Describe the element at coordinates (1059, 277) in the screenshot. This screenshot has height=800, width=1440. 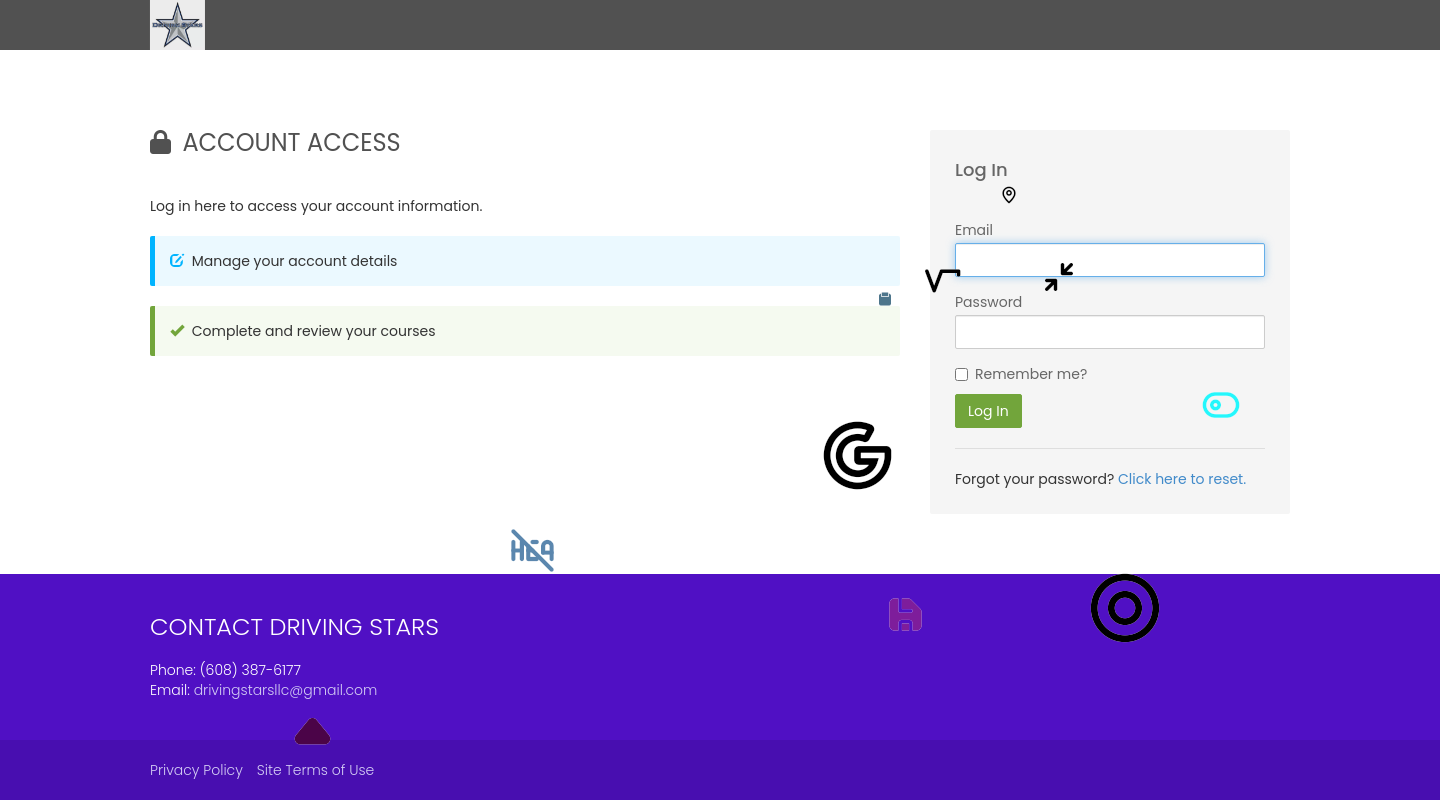
I see `collapse or minimize content` at that location.